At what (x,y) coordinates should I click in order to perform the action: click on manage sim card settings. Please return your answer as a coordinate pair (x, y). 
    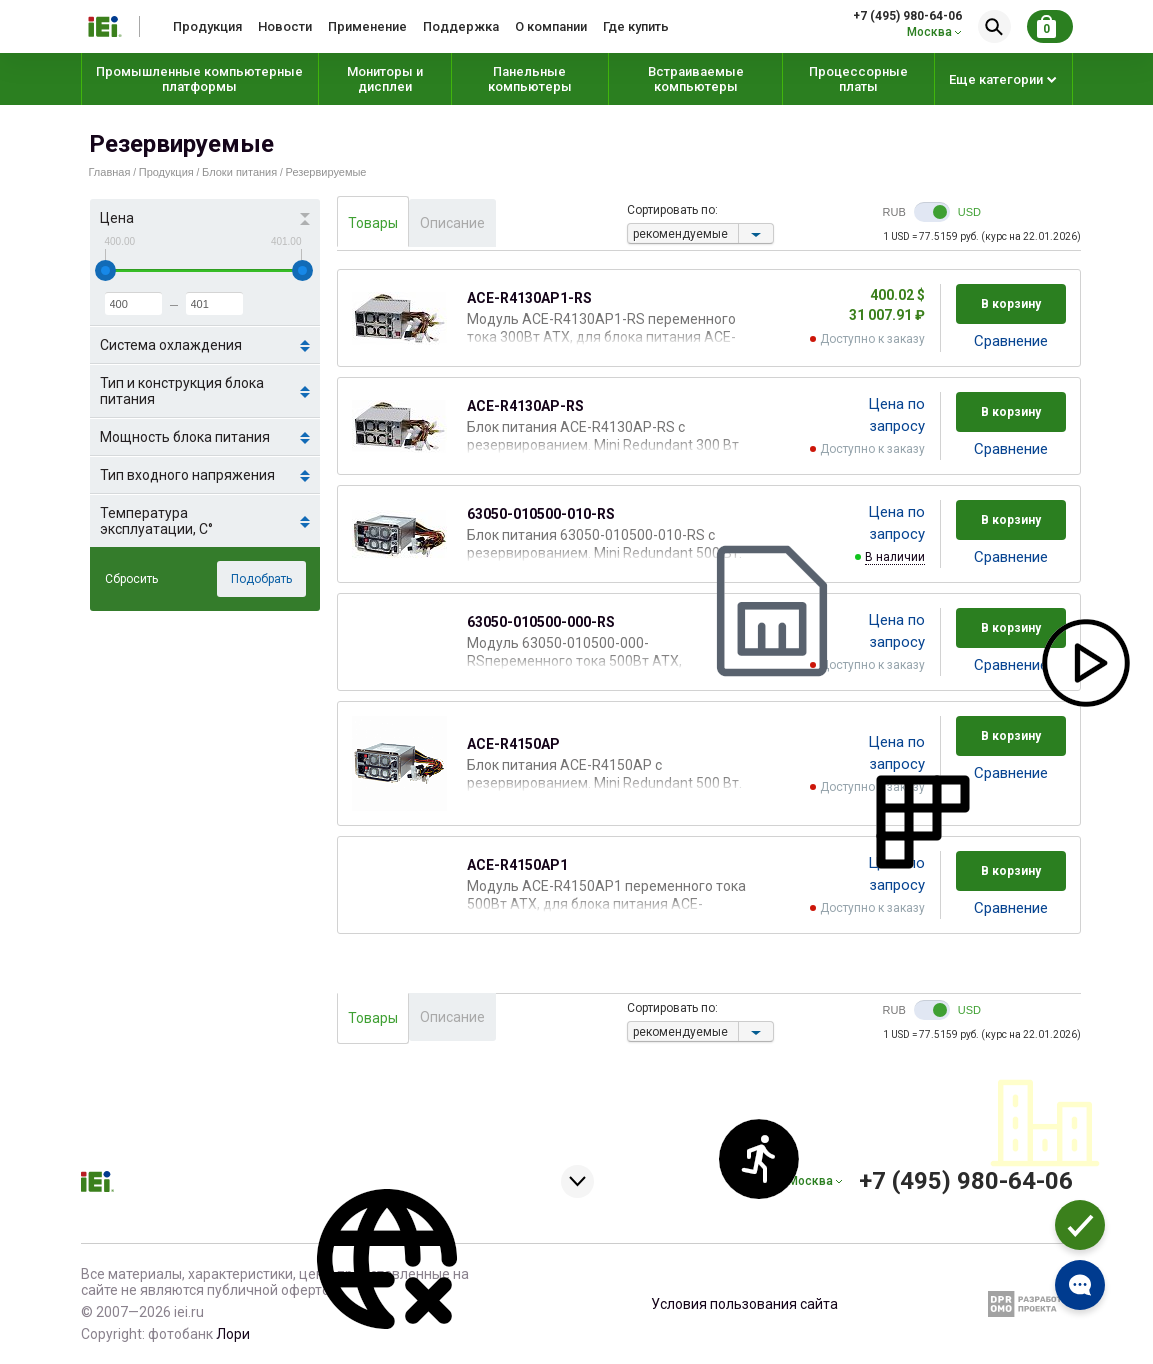
    Looking at the image, I should click on (772, 611).